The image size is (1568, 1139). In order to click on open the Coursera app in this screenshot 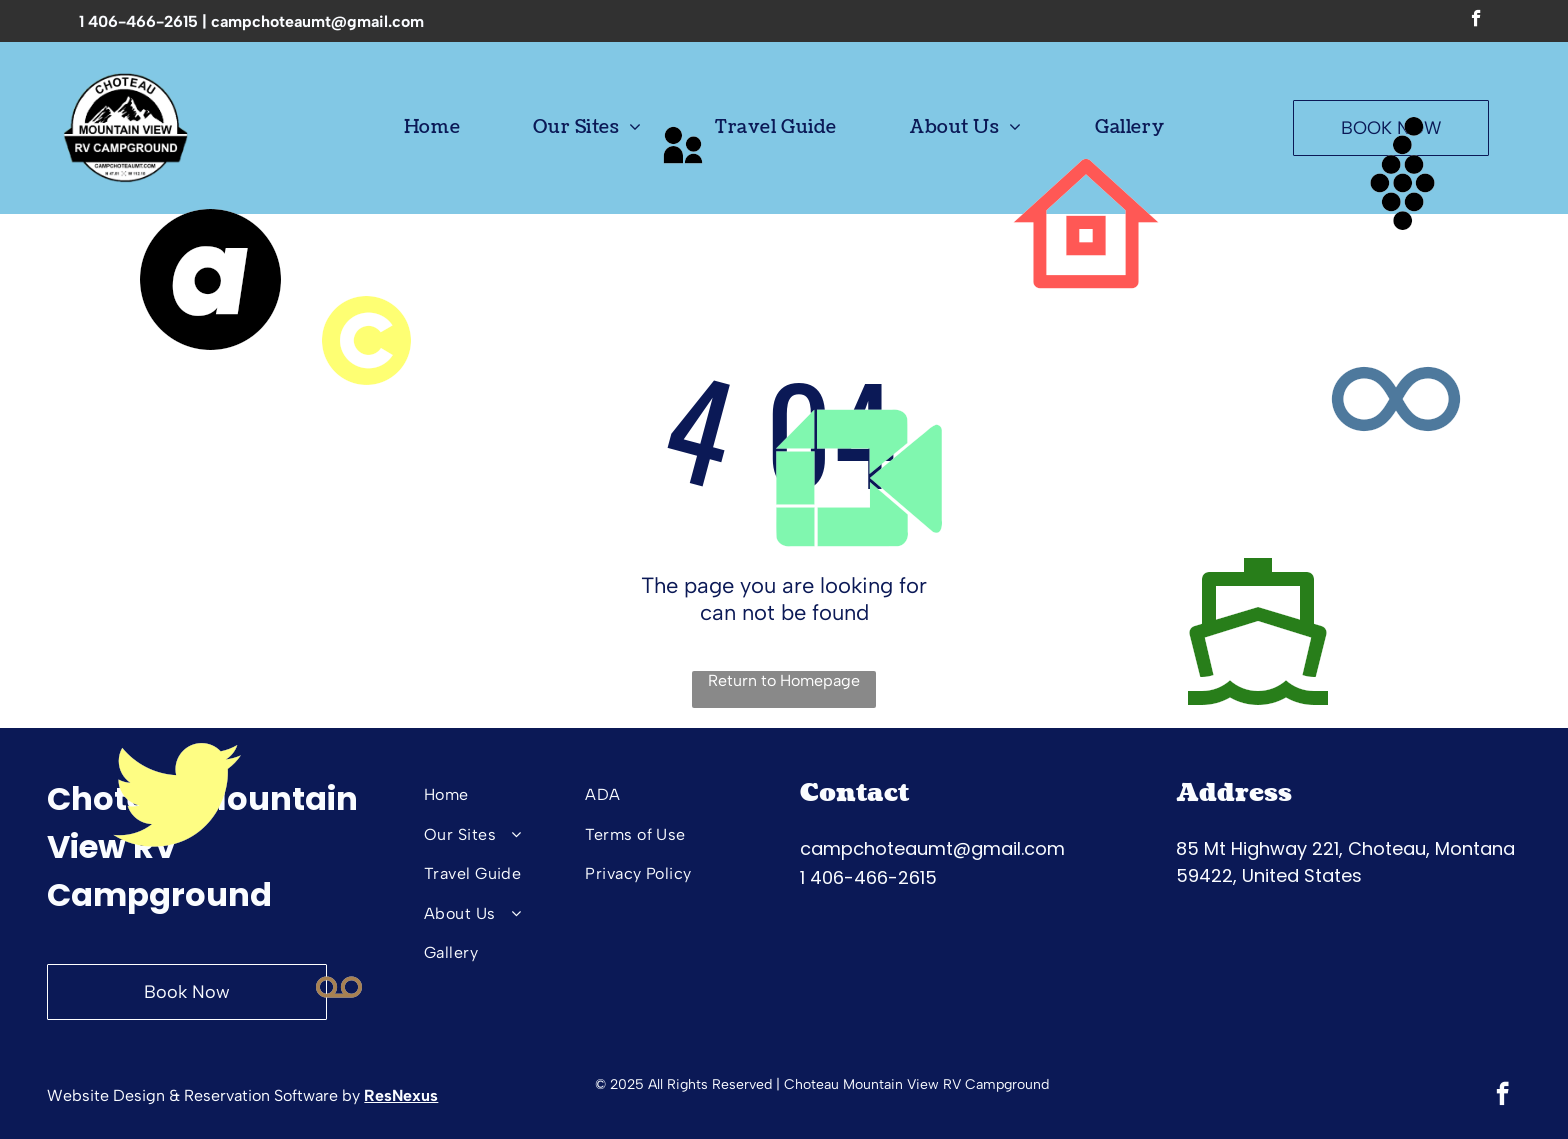, I will do `click(366, 340)`.